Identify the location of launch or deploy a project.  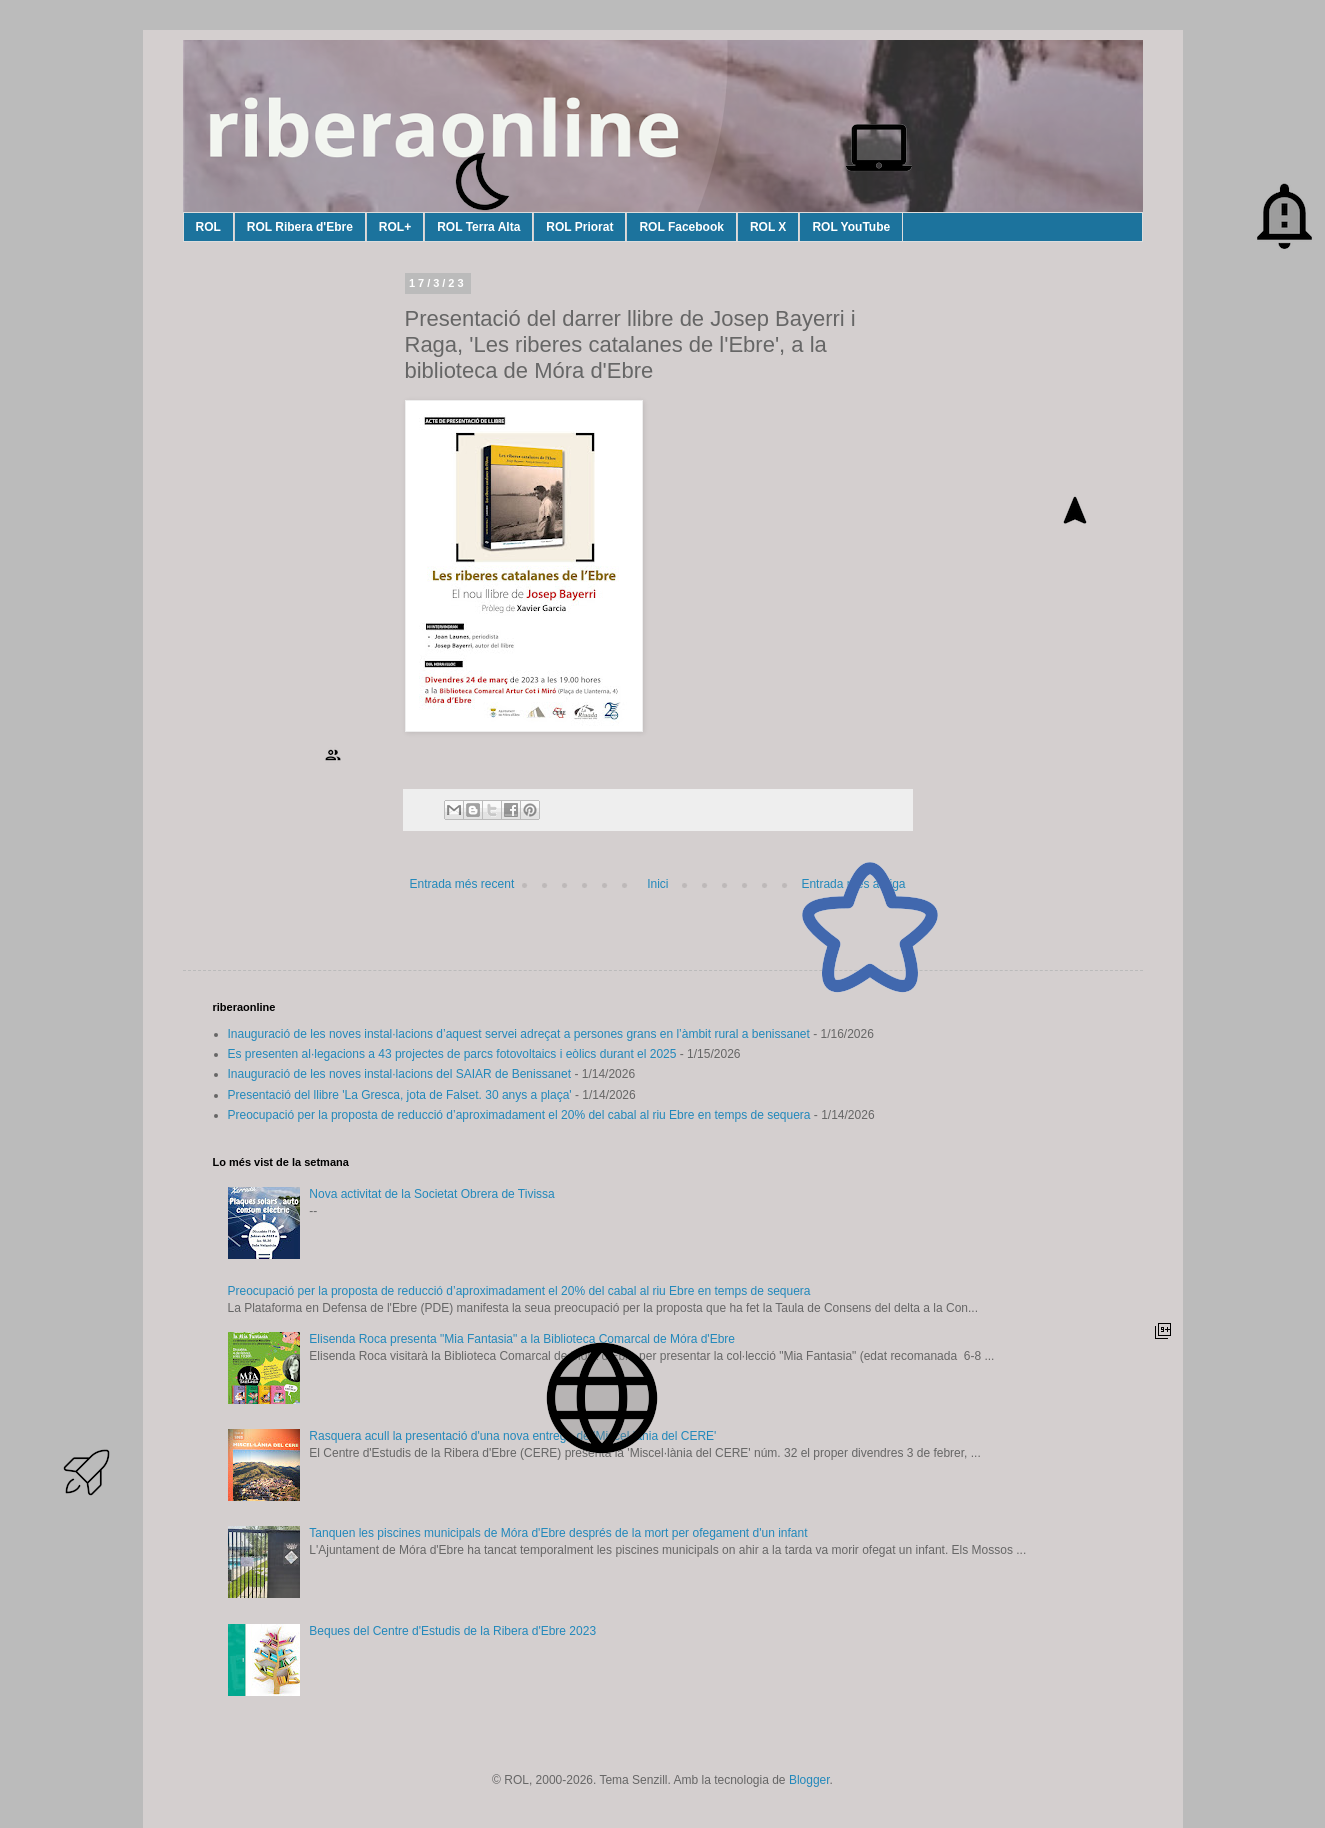
(87, 1471).